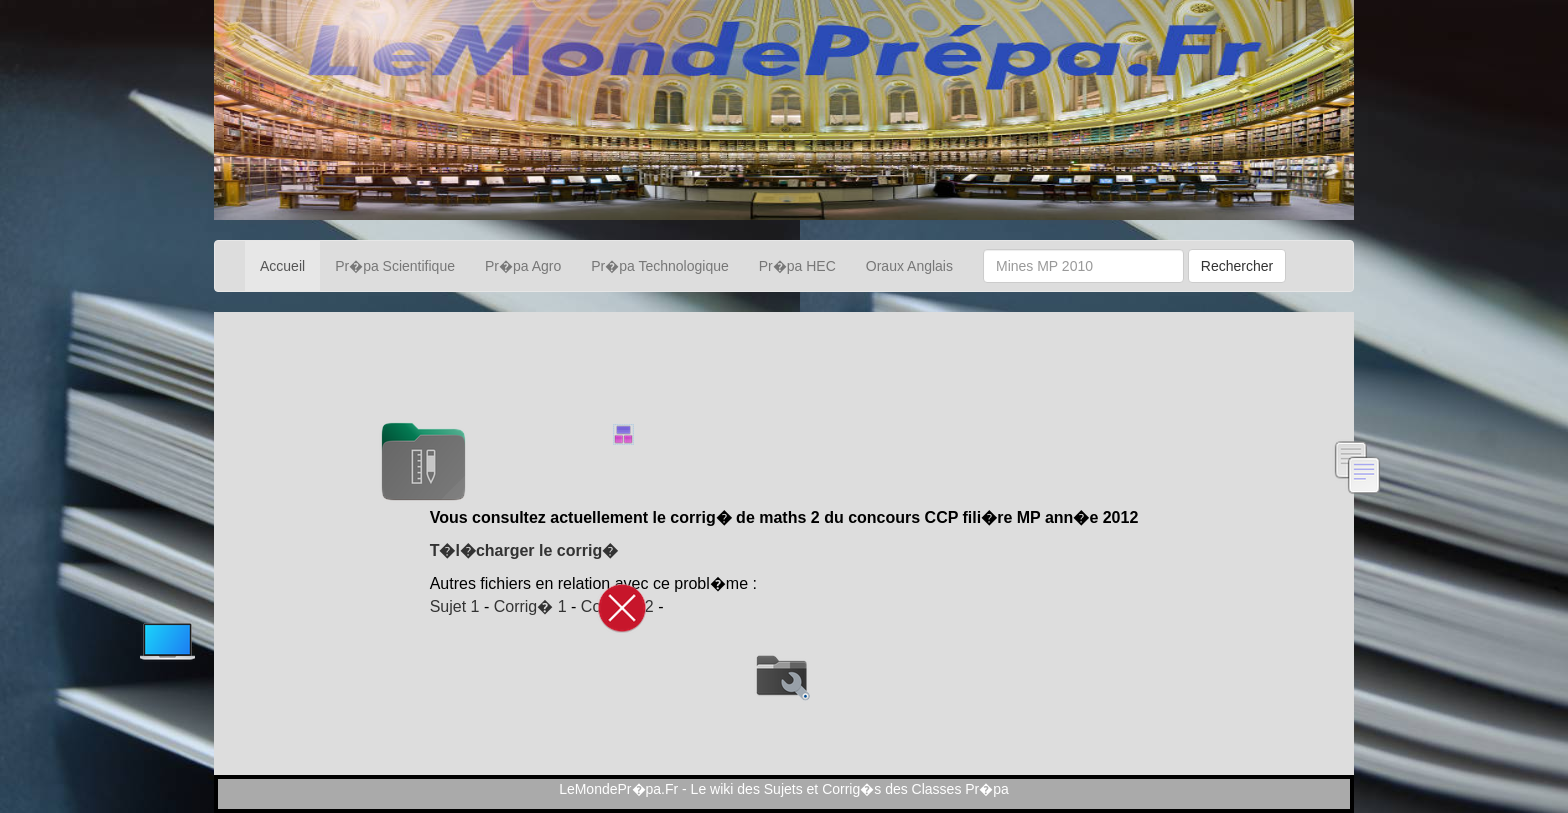 Image resolution: width=1568 pixels, height=813 pixels. I want to click on access your templates folder, so click(423, 461).